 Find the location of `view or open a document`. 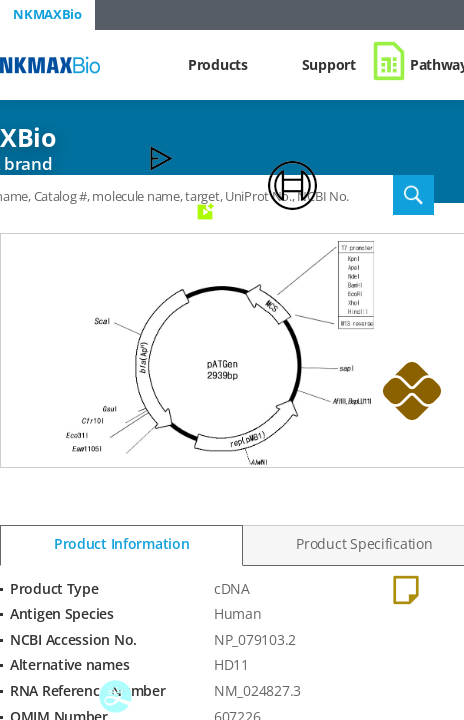

view or open a document is located at coordinates (406, 590).